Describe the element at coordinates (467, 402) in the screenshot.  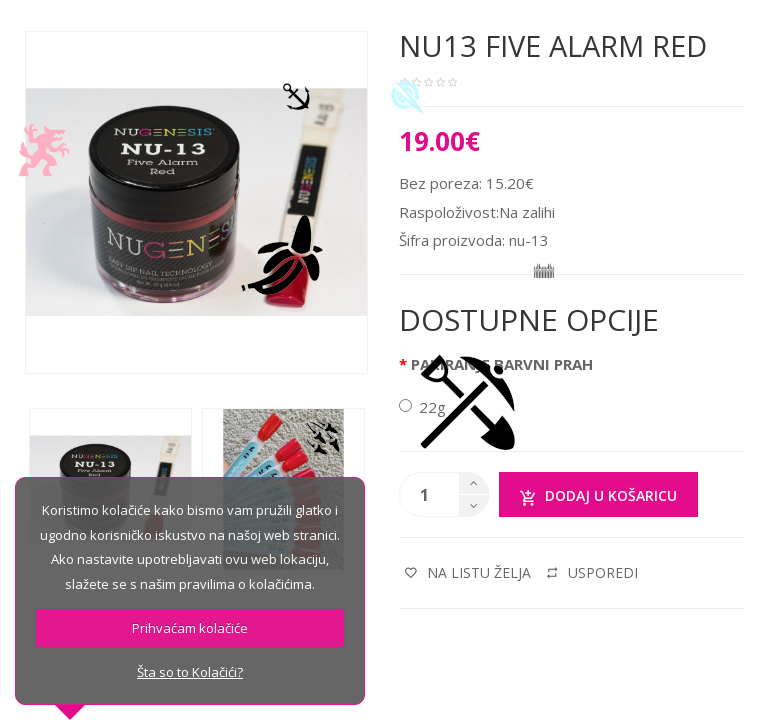
I see `dig-dug game icon` at that location.